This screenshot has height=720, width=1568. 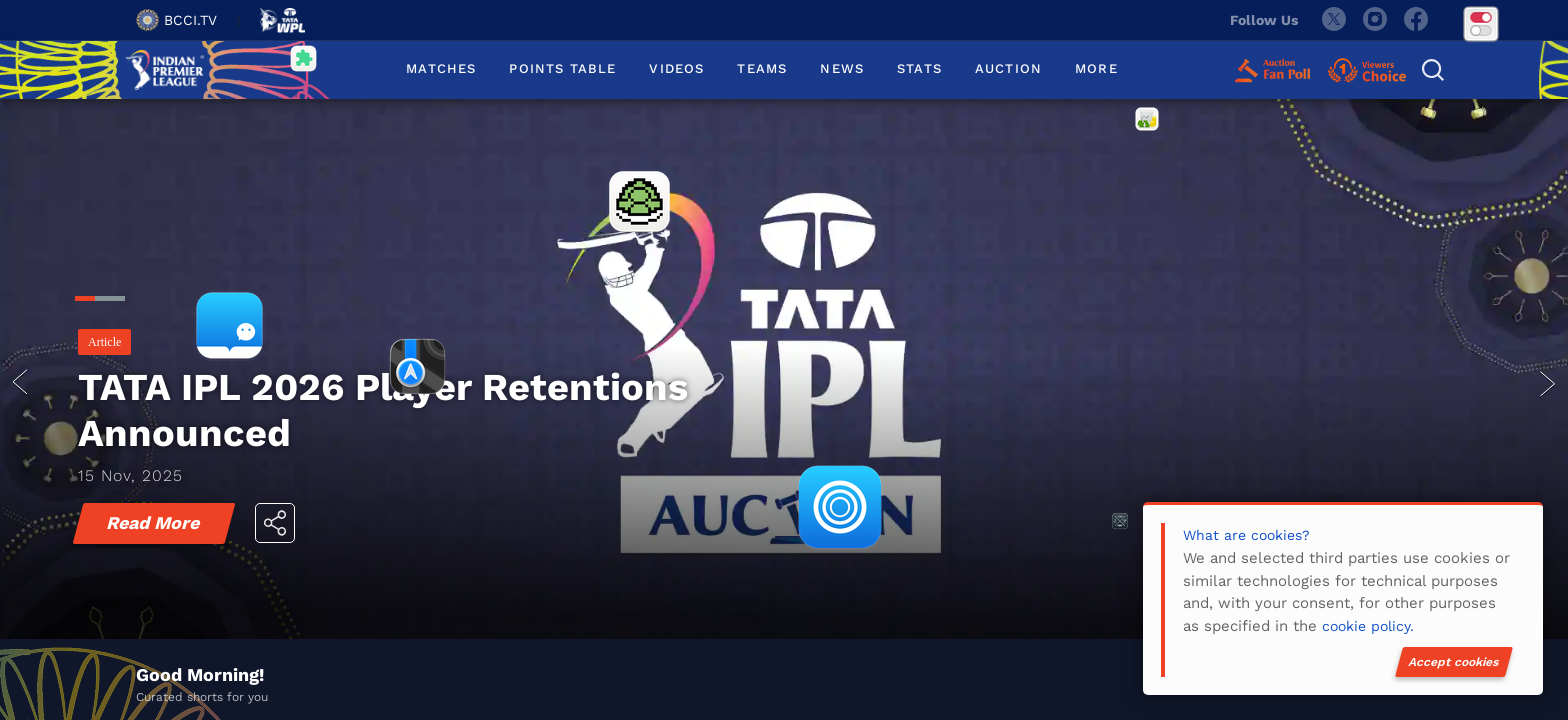 What do you see at coordinates (417, 366) in the screenshot?
I see `open apple maps` at bounding box center [417, 366].